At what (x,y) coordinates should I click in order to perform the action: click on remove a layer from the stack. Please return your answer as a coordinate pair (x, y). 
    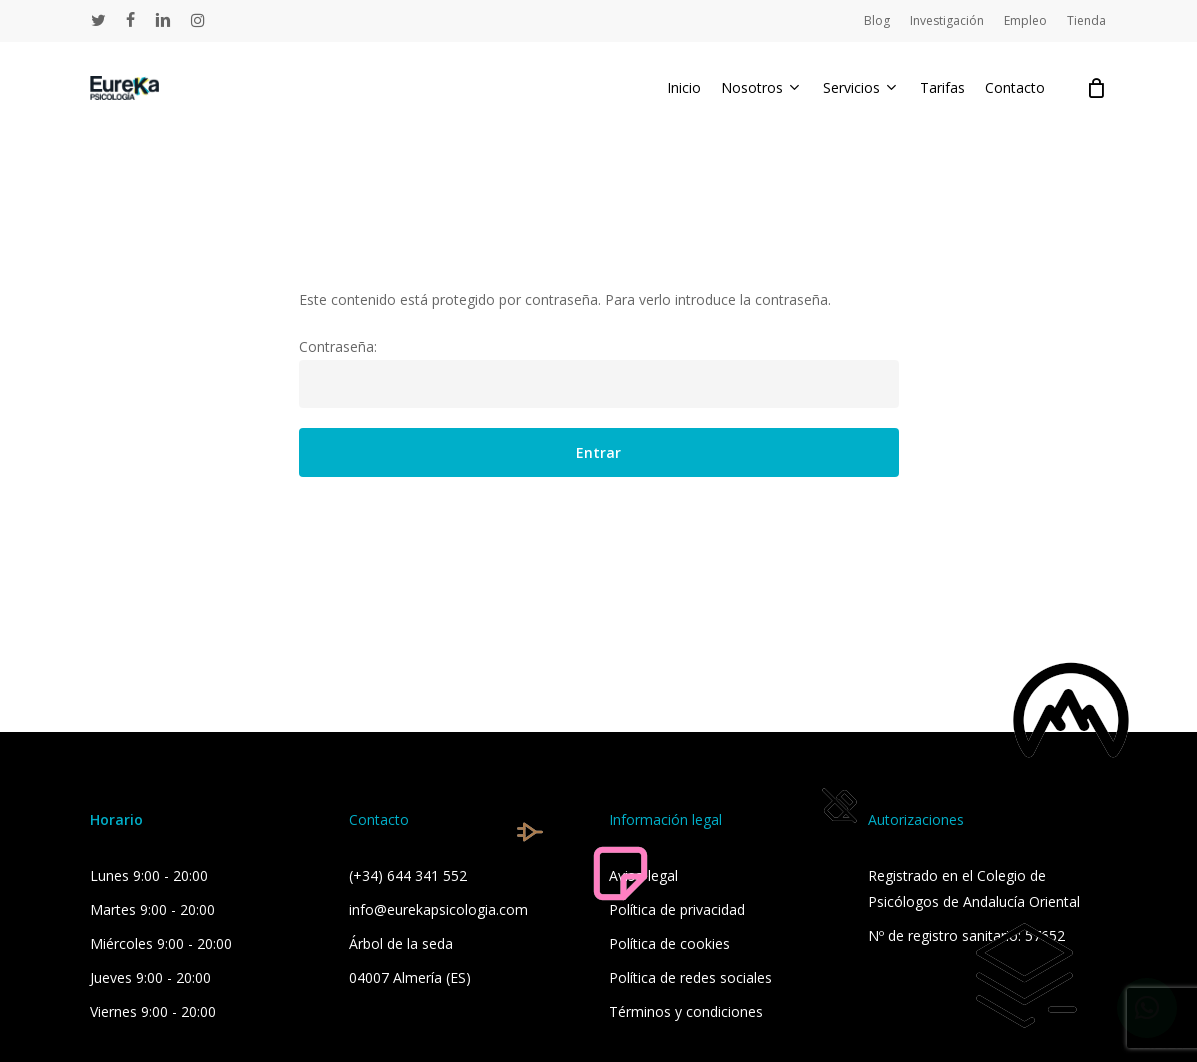
    Looking at the image, I should click on (1024, 975).